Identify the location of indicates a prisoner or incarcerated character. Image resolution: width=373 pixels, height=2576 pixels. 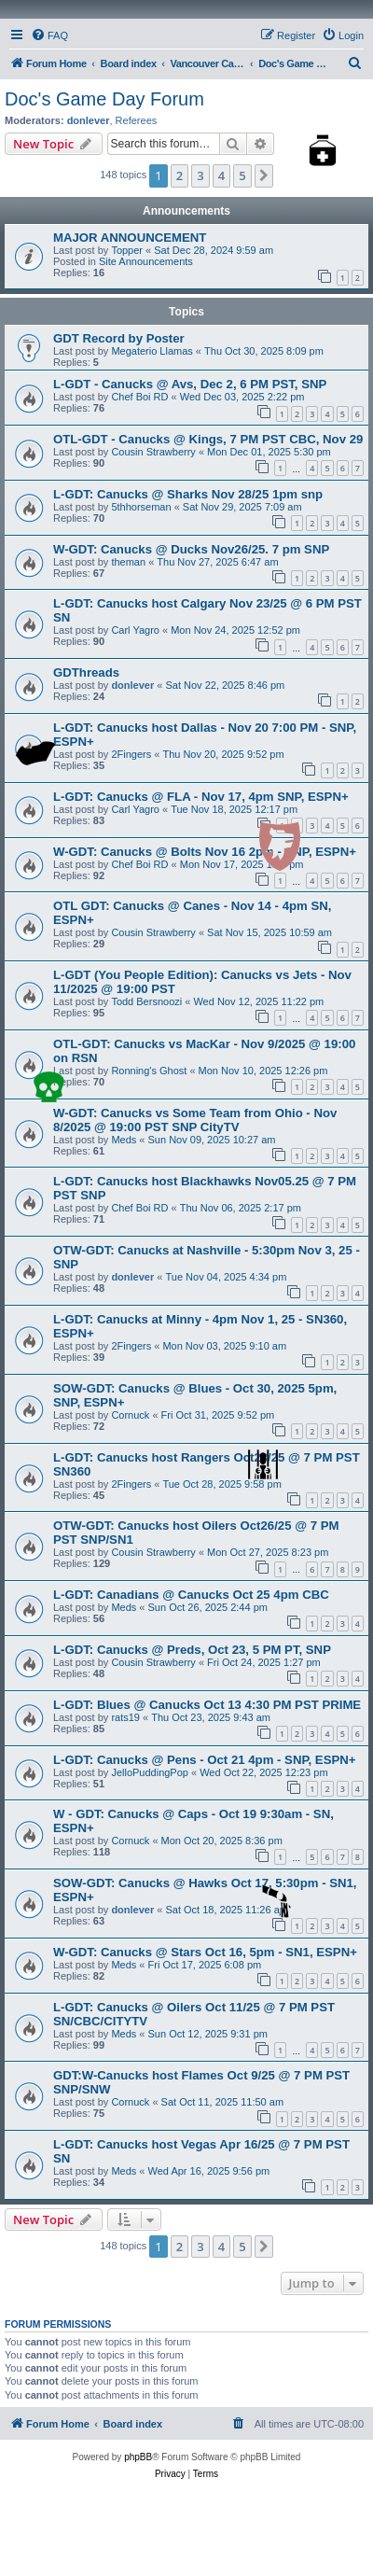
(263, 1464).